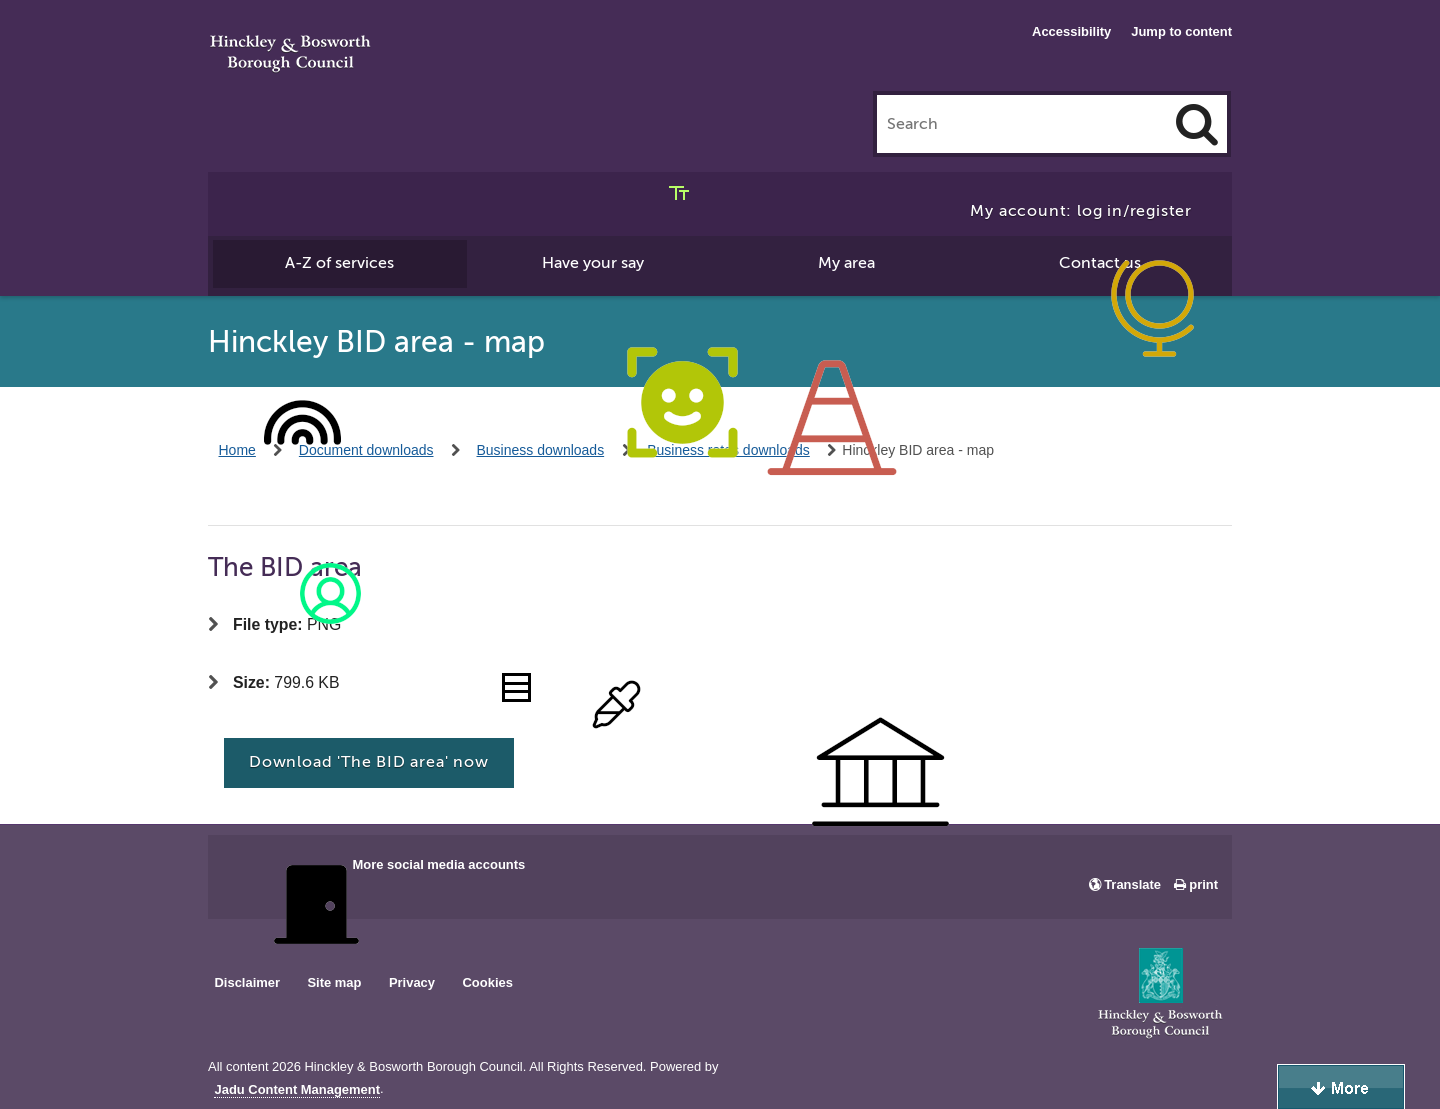  I want to click on indicates weather conditions showing a rainbow, so click(302, 425).